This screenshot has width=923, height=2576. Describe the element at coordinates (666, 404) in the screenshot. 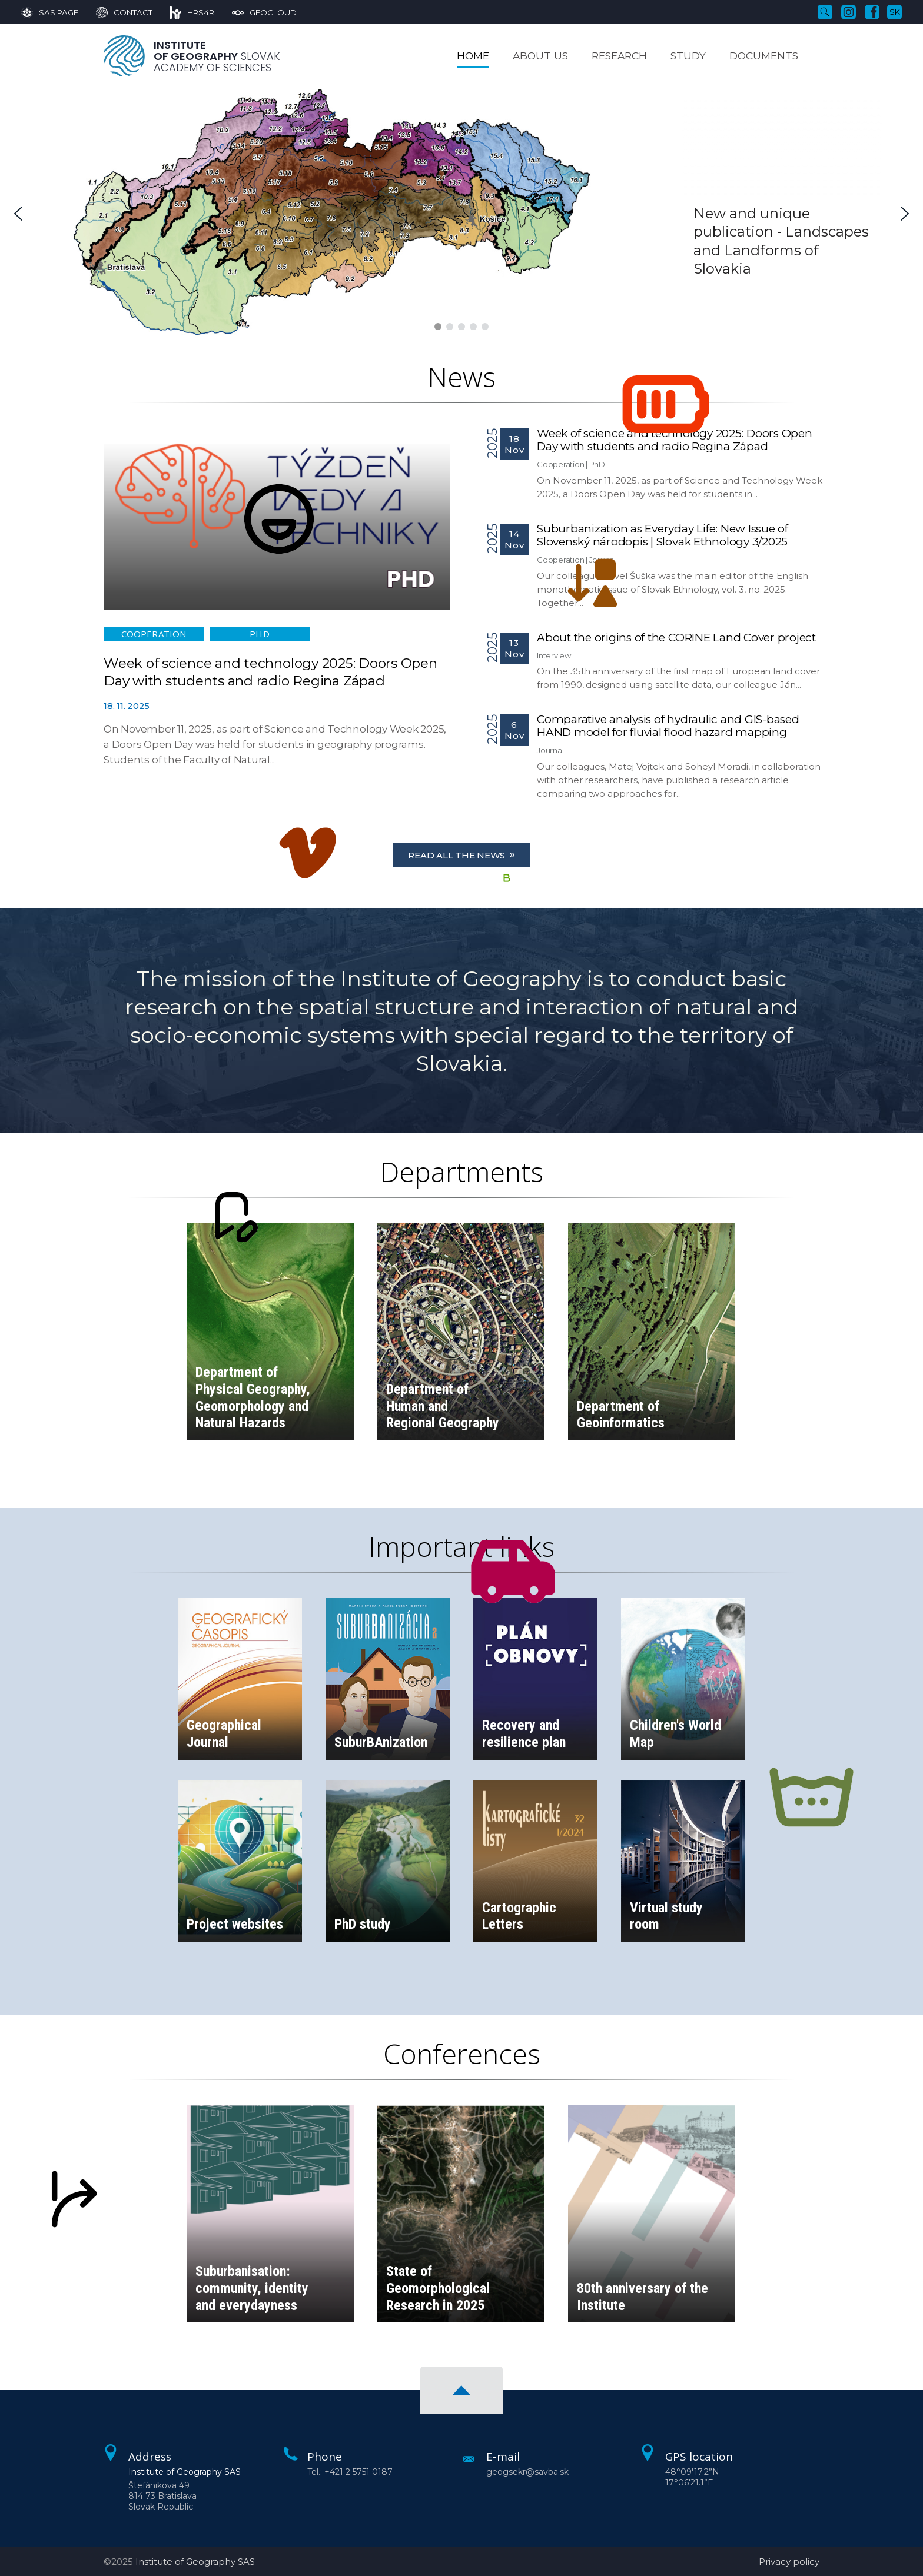

I see `indicates battery at 75% charge` at that location.